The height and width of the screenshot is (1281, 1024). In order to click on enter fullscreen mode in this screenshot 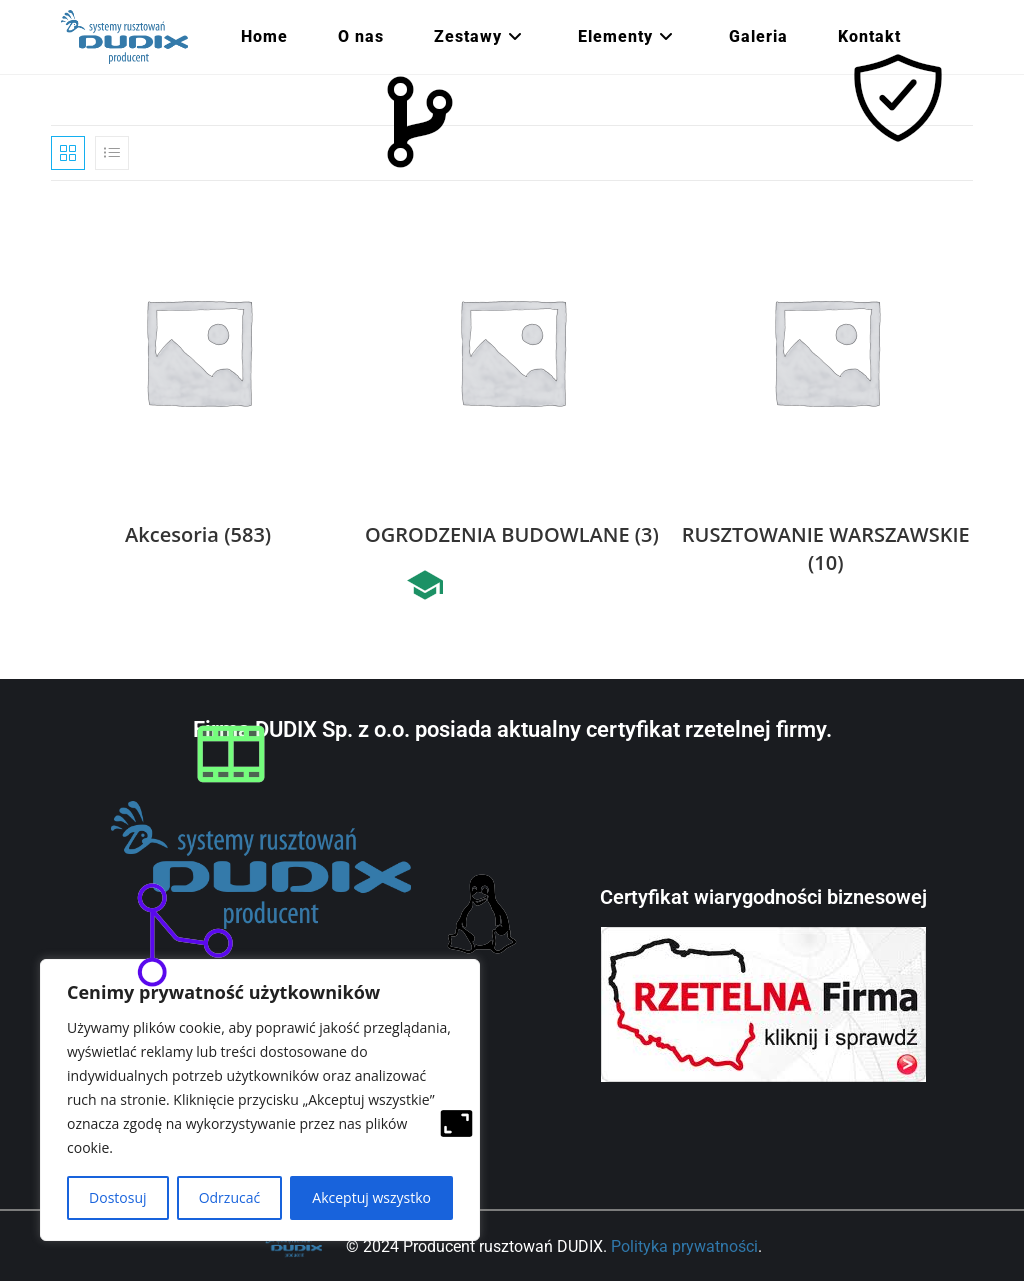, I will do `click(456, 1123)`.